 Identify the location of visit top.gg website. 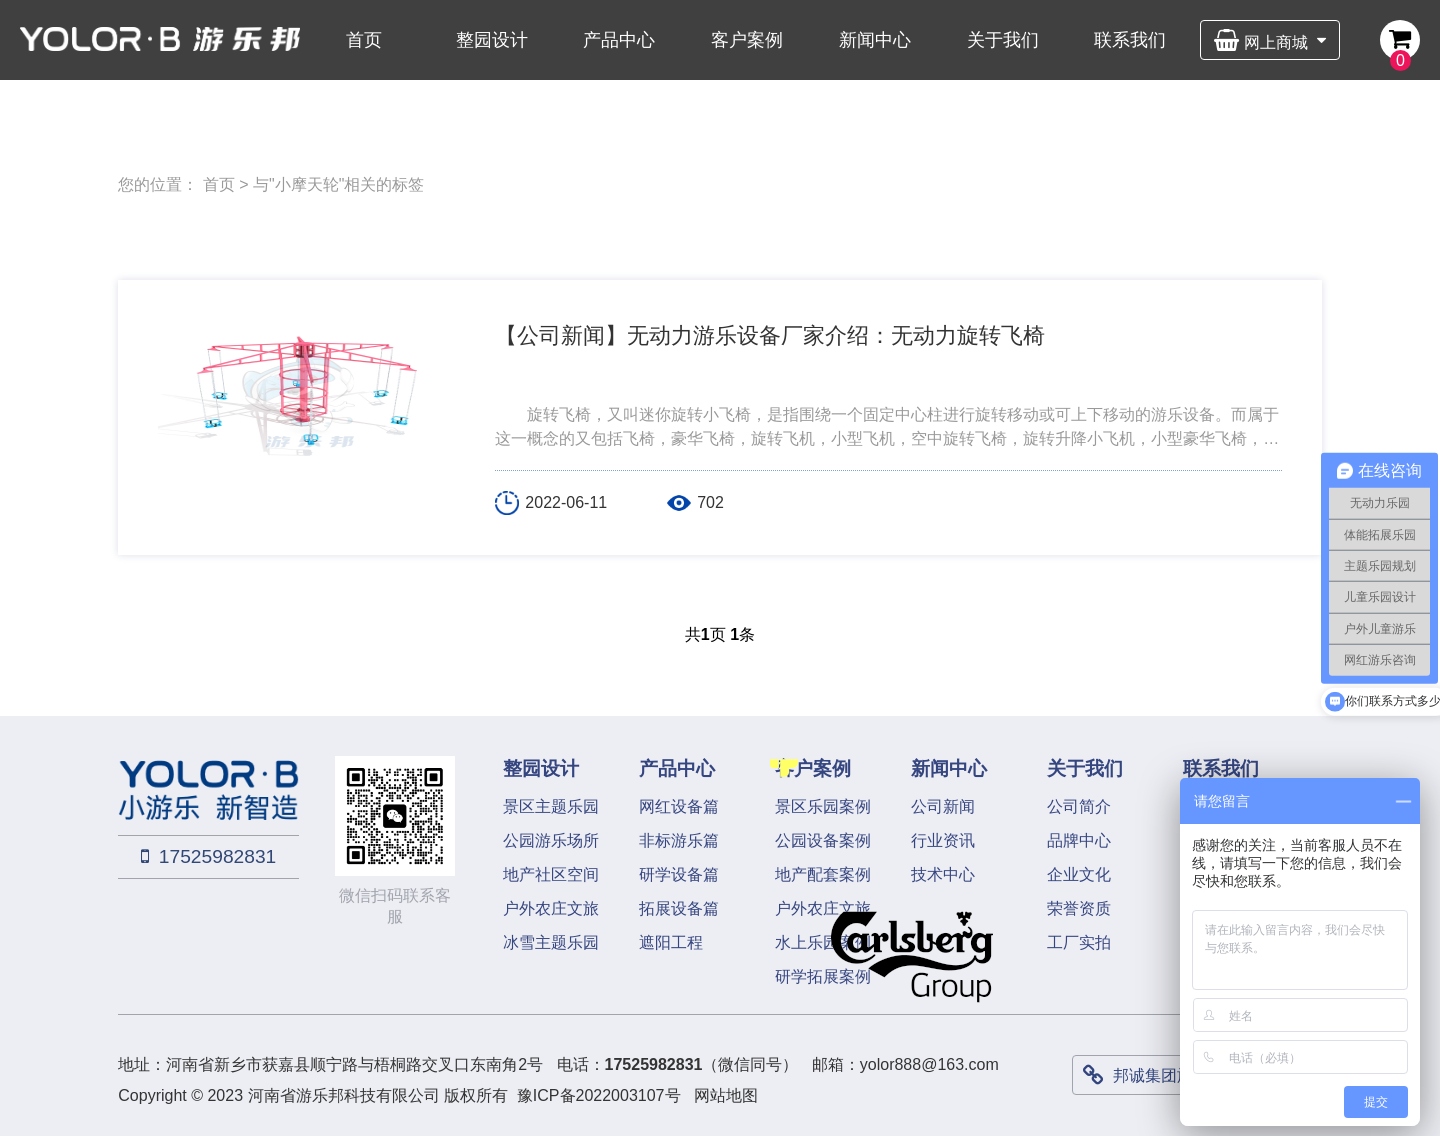
(784, 768).